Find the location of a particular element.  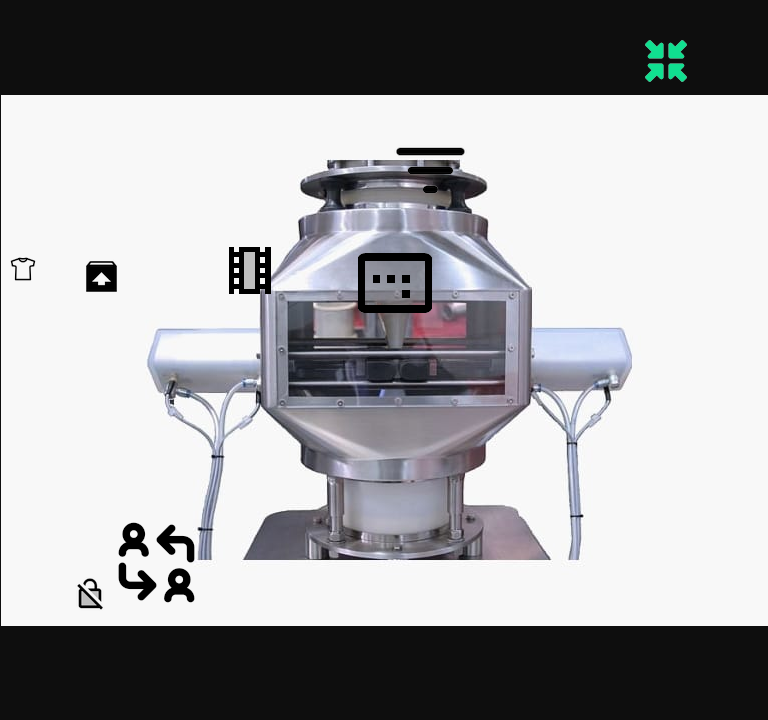

indicates an unencrypted or insecure connection is located at coordinates (90, 594).